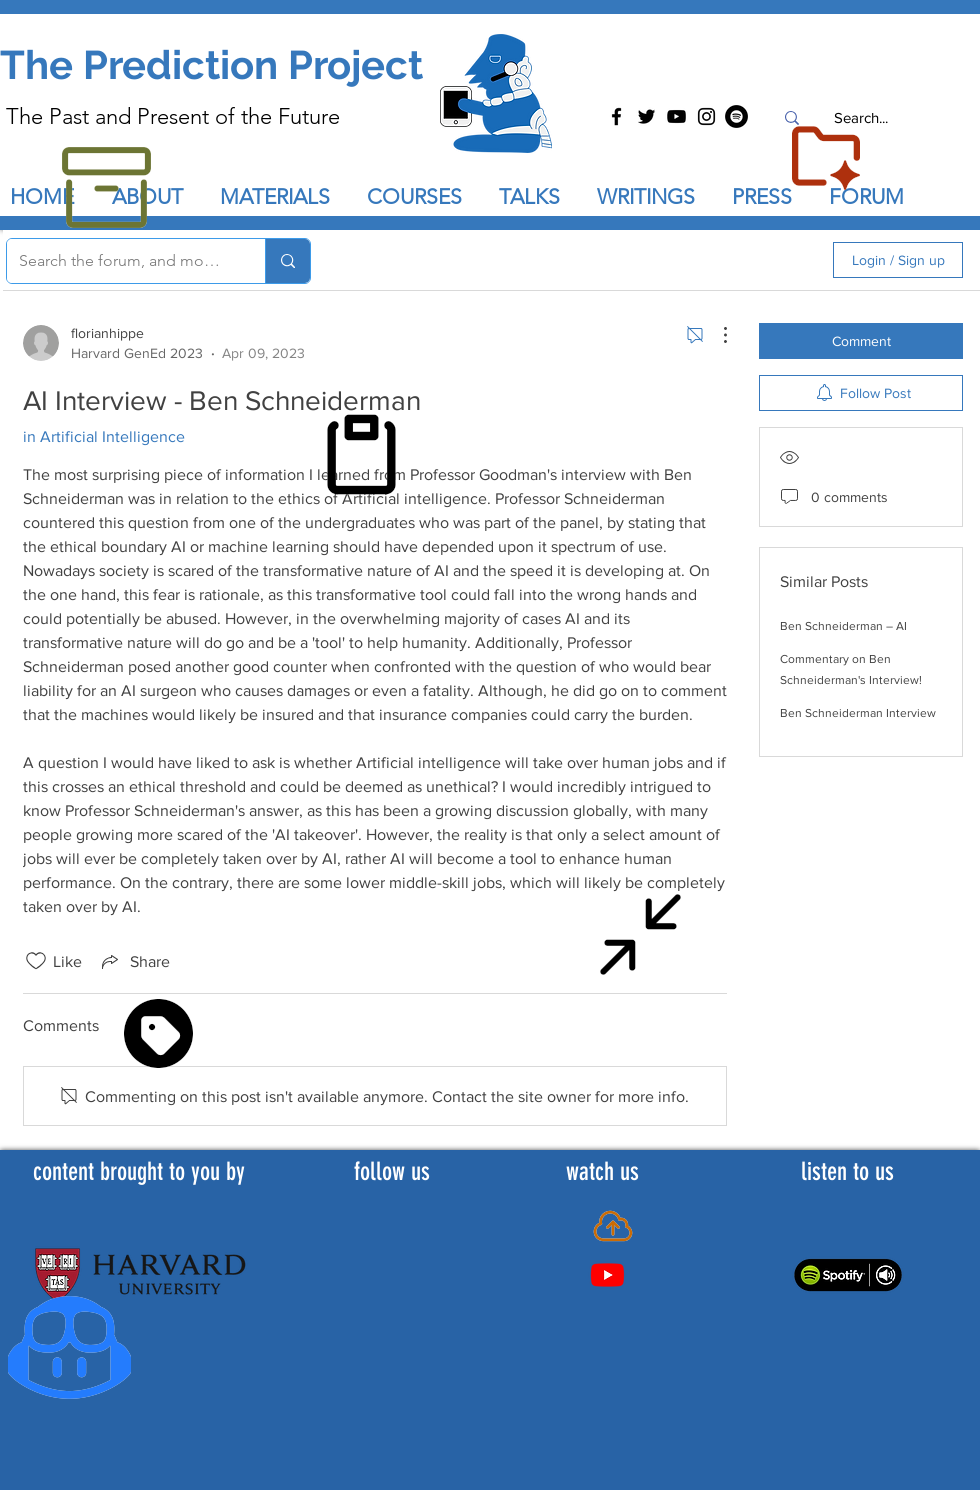 The width and height of the screenshot is (980, 1490). Describe the element at coordinates (158, 1033) in the screenshot. I see `view tagged items in your feed` at that location.